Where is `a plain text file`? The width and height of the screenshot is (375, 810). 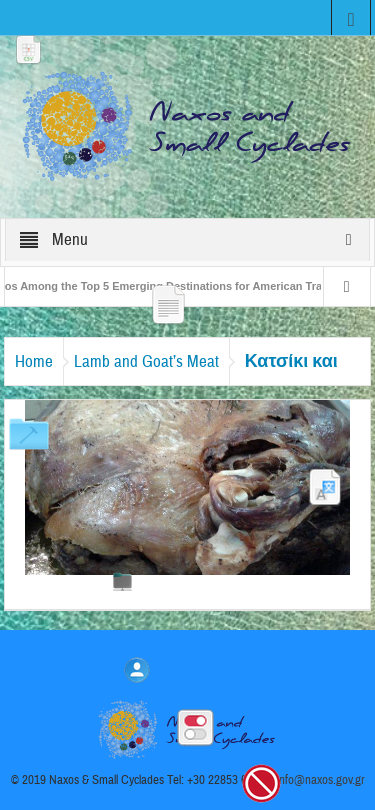
a plain text file is located at coordinates (168, 304).